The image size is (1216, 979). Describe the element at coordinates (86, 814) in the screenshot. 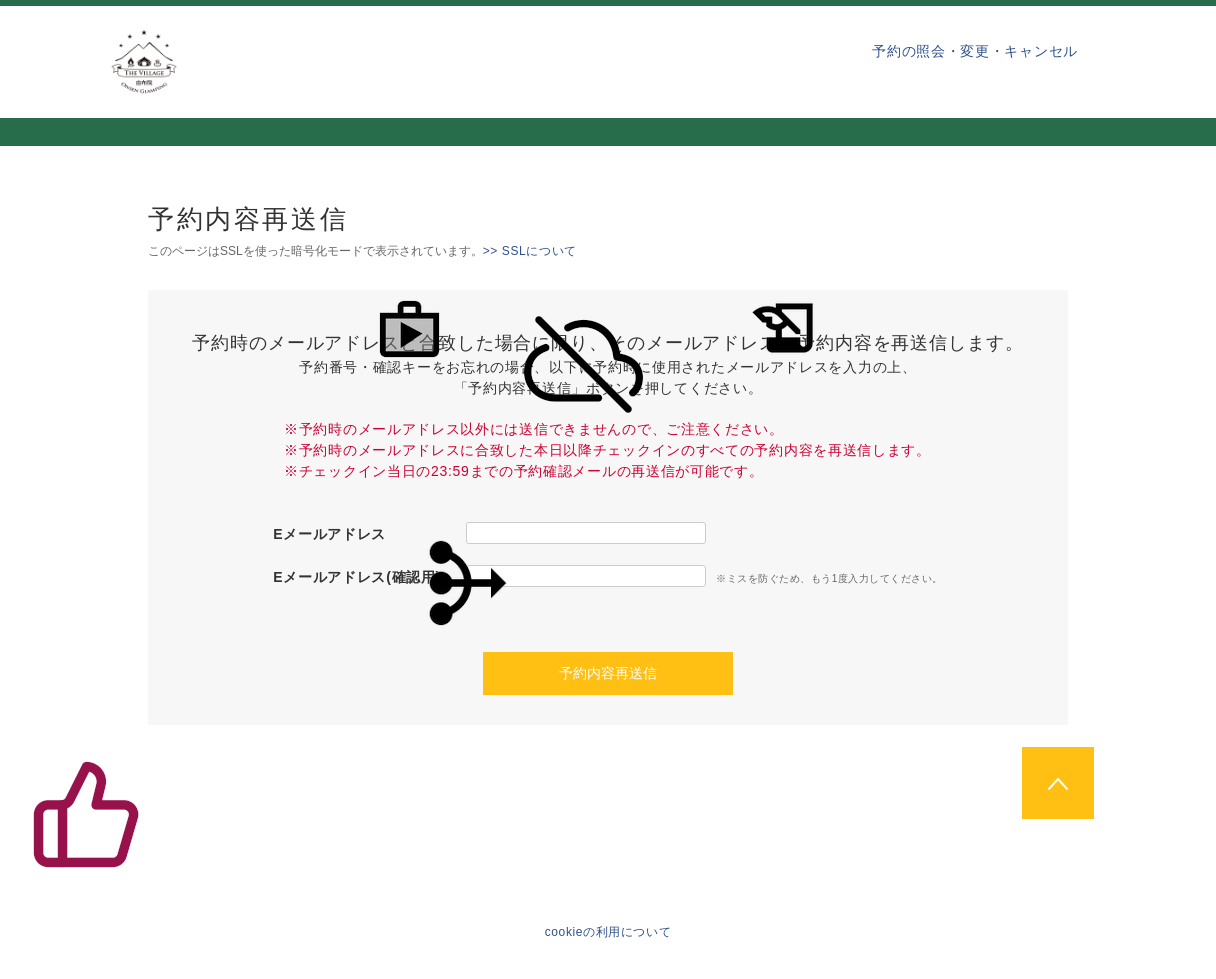

I see `like or approve content` at that location.